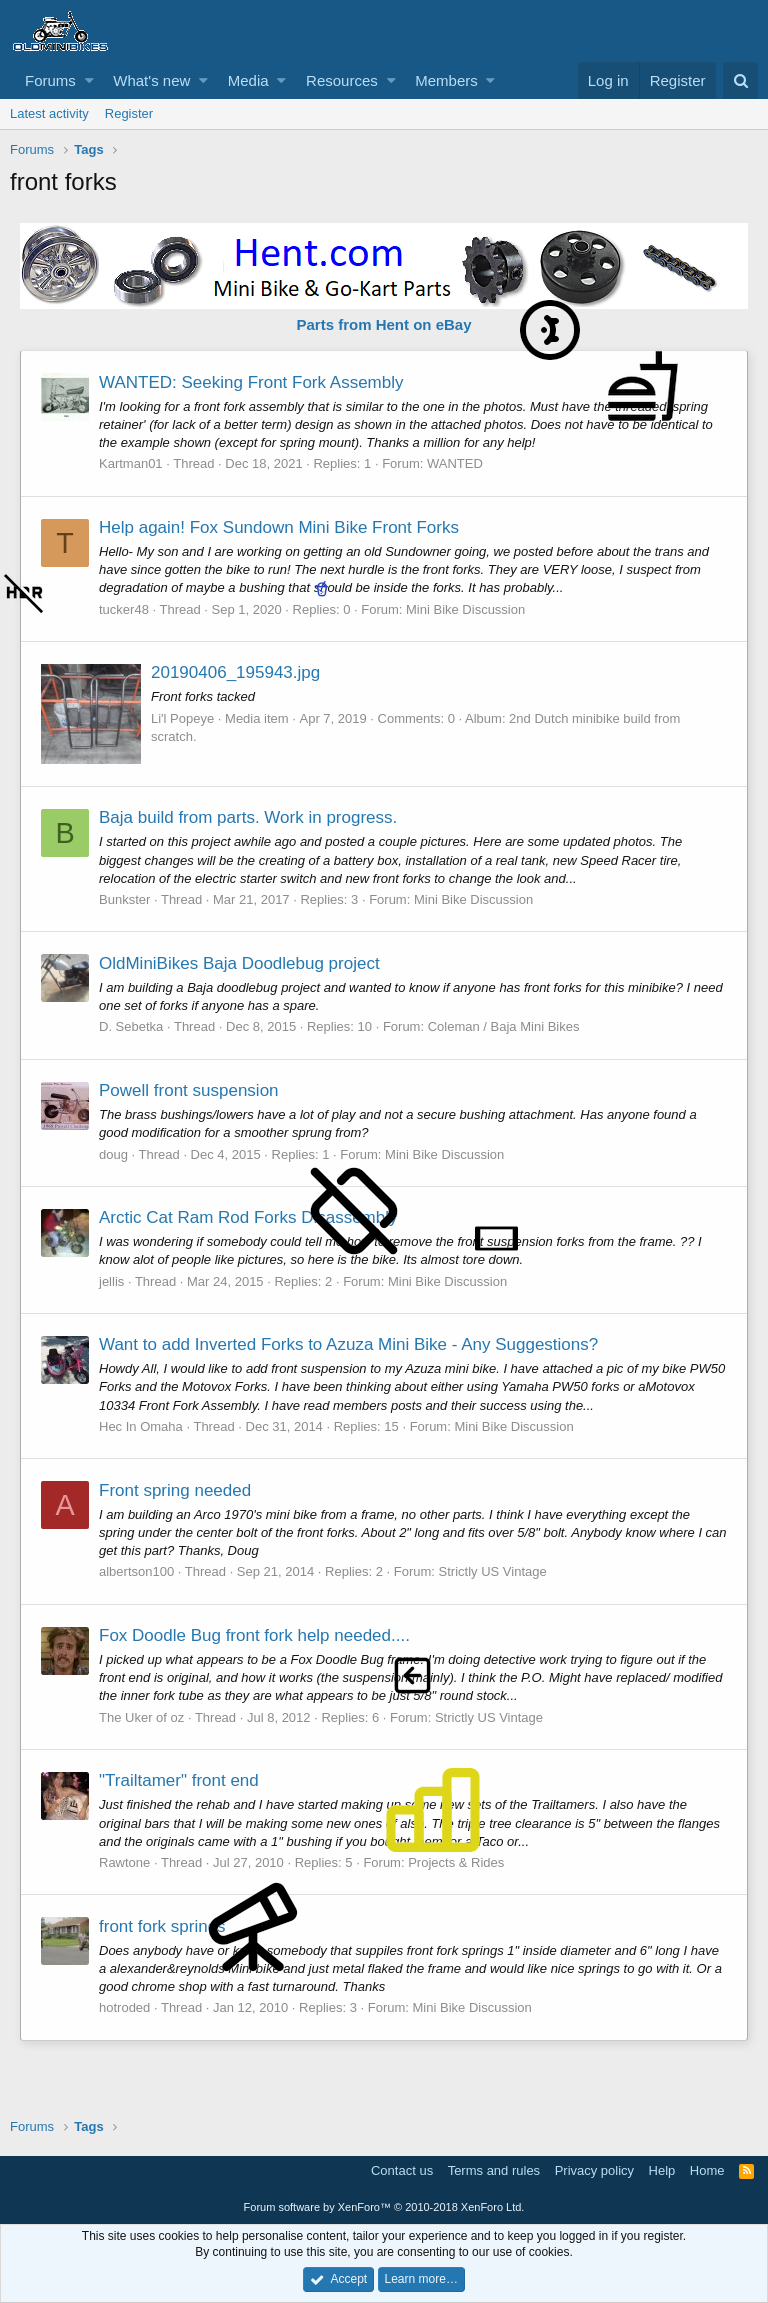 This screenshot has height=2303, width=768. Describe the element at coordinates (550, 330) in the screenshot. I see `mantine UI library logo` at that location.